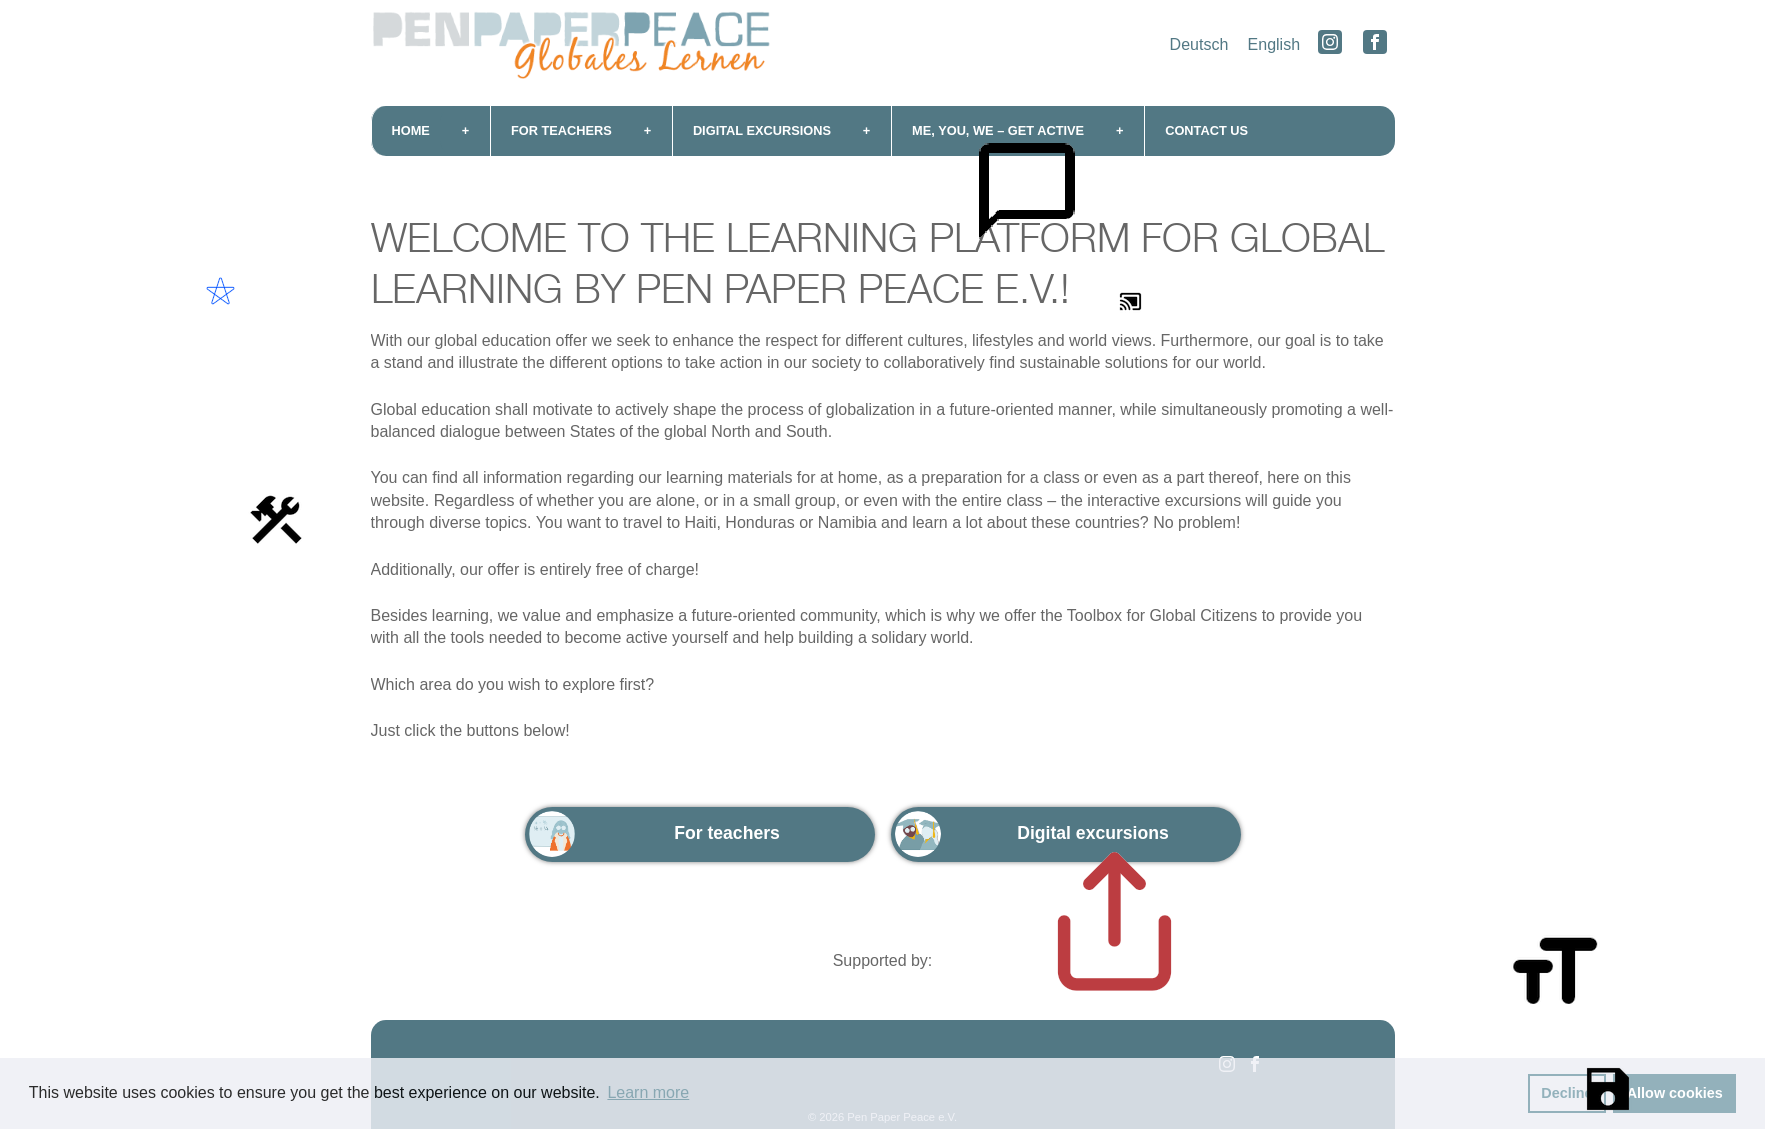 This screenshot has width=1765, height=1129. What do you see at coordinates (1130, 301) in the screenshot?
I see `indicates active connection to a casting device` at bounding box center [1130, 301].